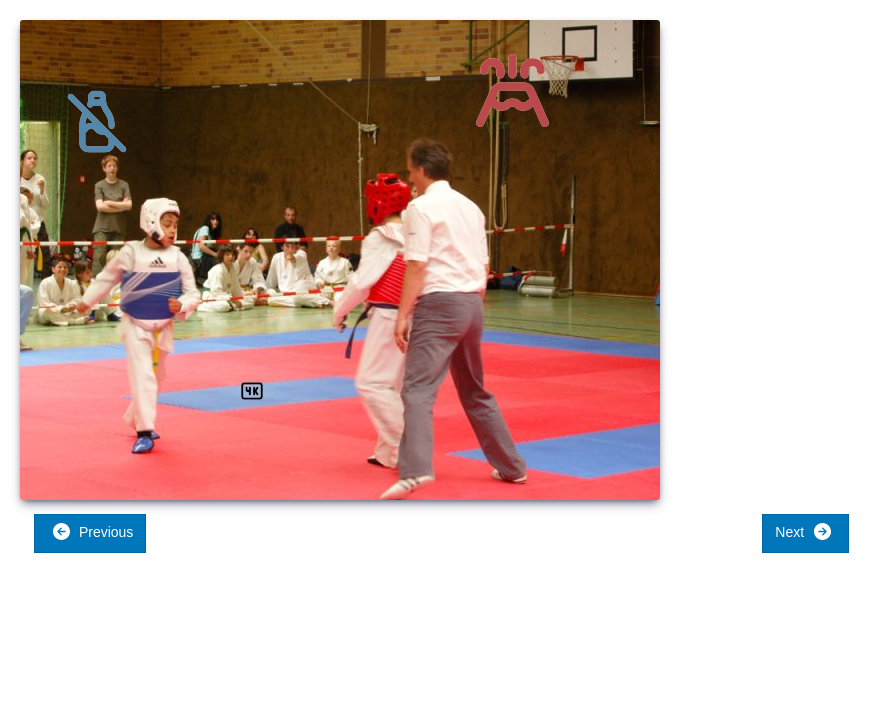 This screenshot has width=883, height=720. I want to click on indicates volcanic or geothermal activity, so click(512, 90).